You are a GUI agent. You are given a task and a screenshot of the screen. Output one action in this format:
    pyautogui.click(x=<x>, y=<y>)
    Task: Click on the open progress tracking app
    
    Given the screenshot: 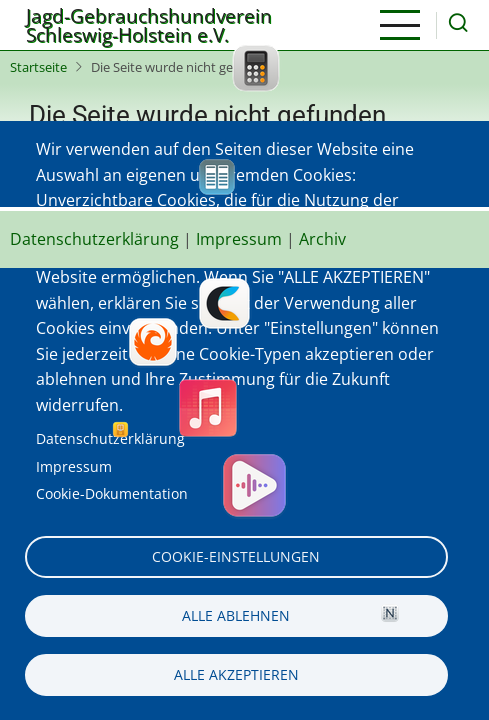 What is the action you would take?
    pyautogui.click(x=217, y=177)
    